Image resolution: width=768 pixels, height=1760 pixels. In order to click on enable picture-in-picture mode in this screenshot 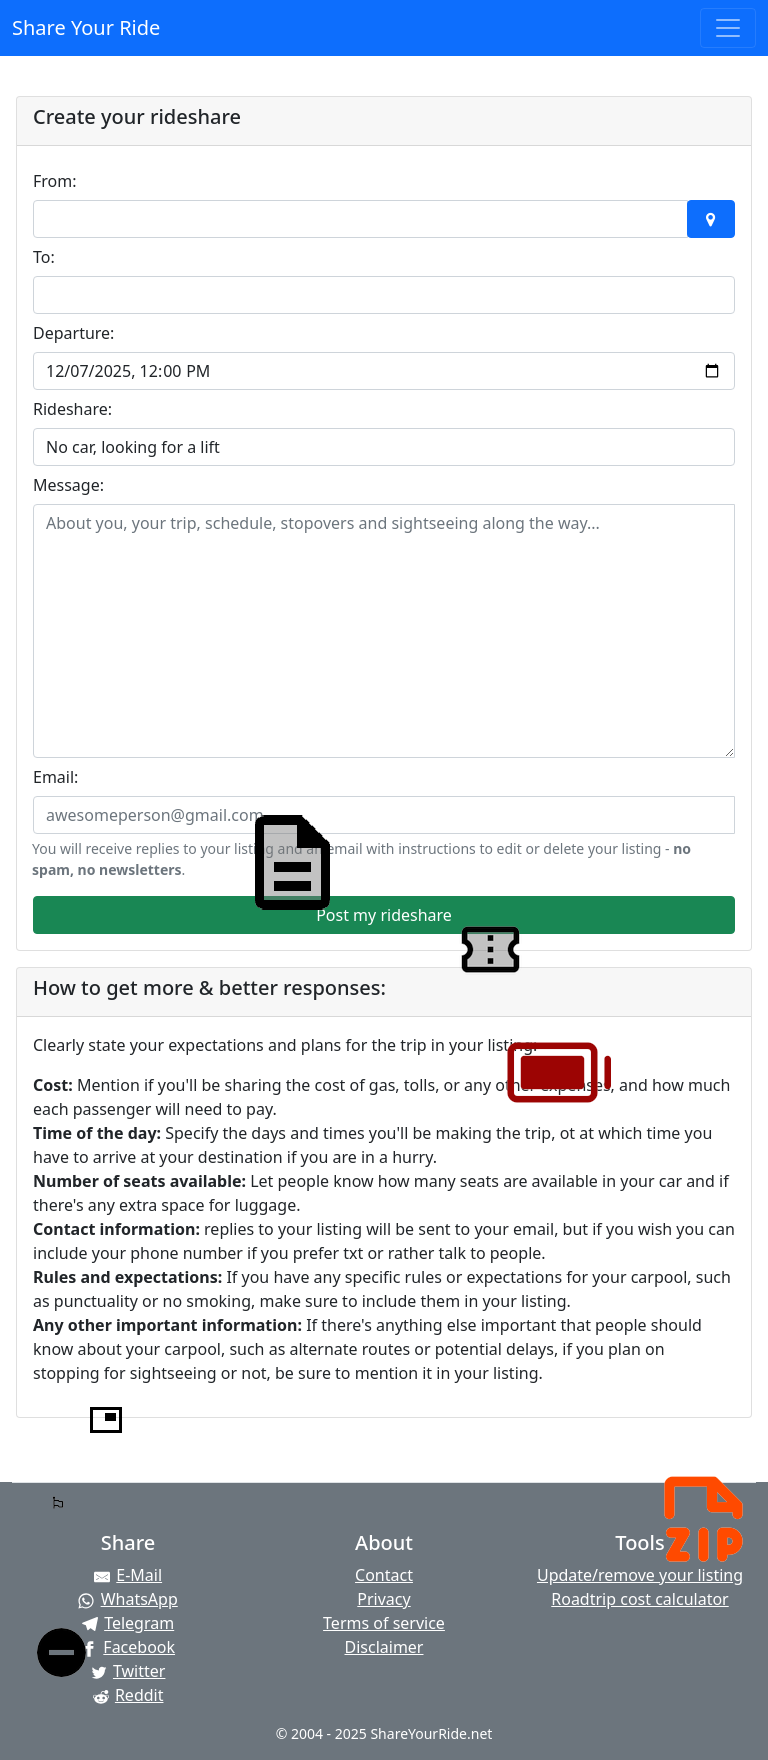, I will do `click(106, 1420)`.